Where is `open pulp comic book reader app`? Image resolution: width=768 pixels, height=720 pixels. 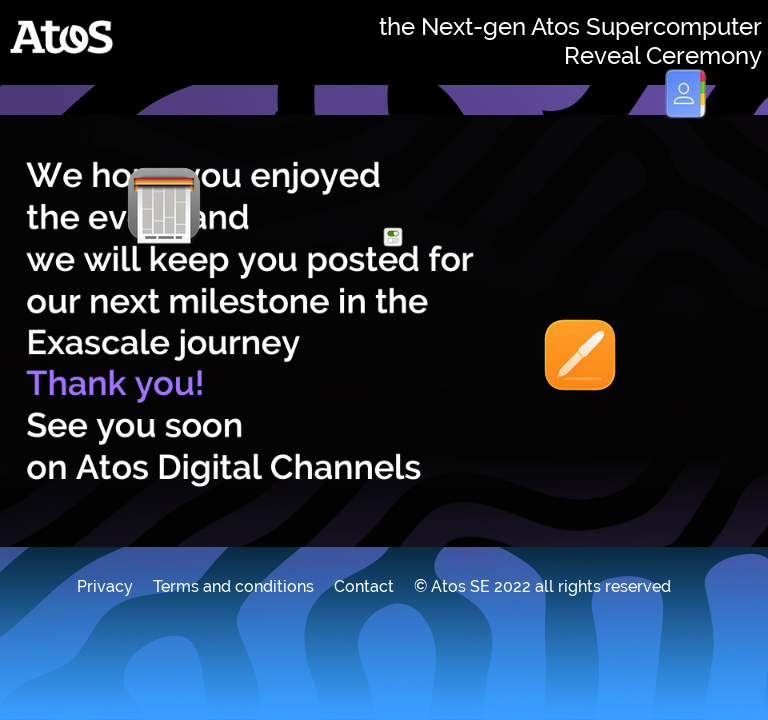
open pulp comic book reader app is located at coordinates (164, 204).